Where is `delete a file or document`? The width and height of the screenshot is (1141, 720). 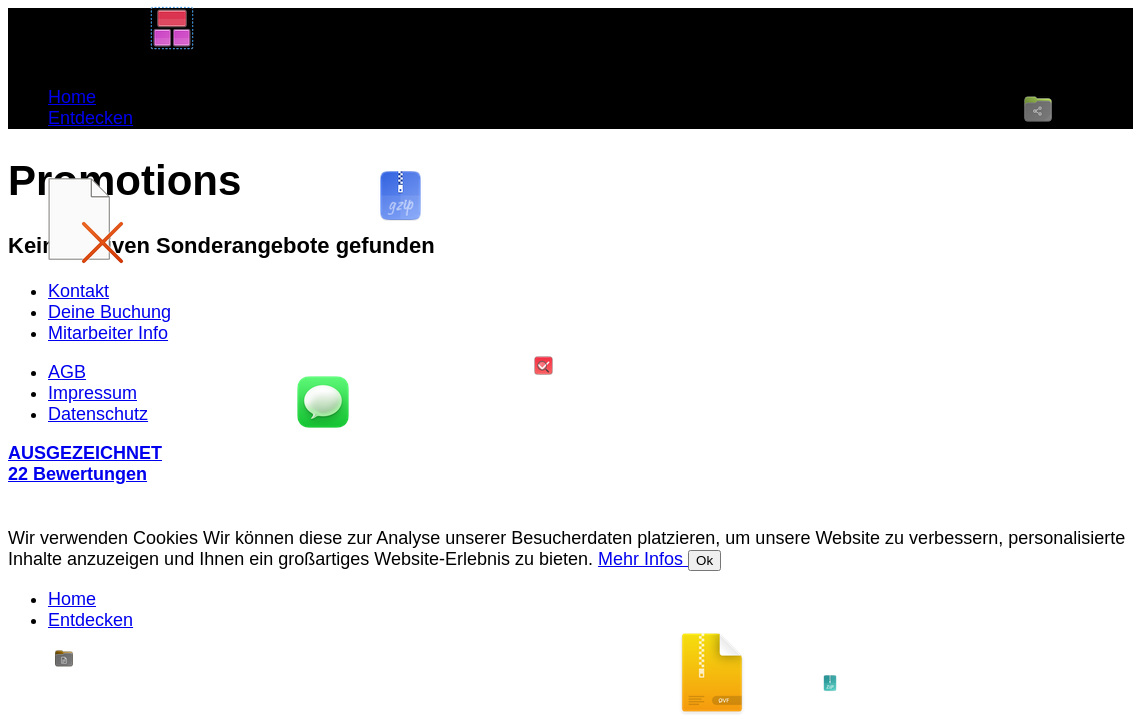 delete a file or document is located at coordinates (79, 219).